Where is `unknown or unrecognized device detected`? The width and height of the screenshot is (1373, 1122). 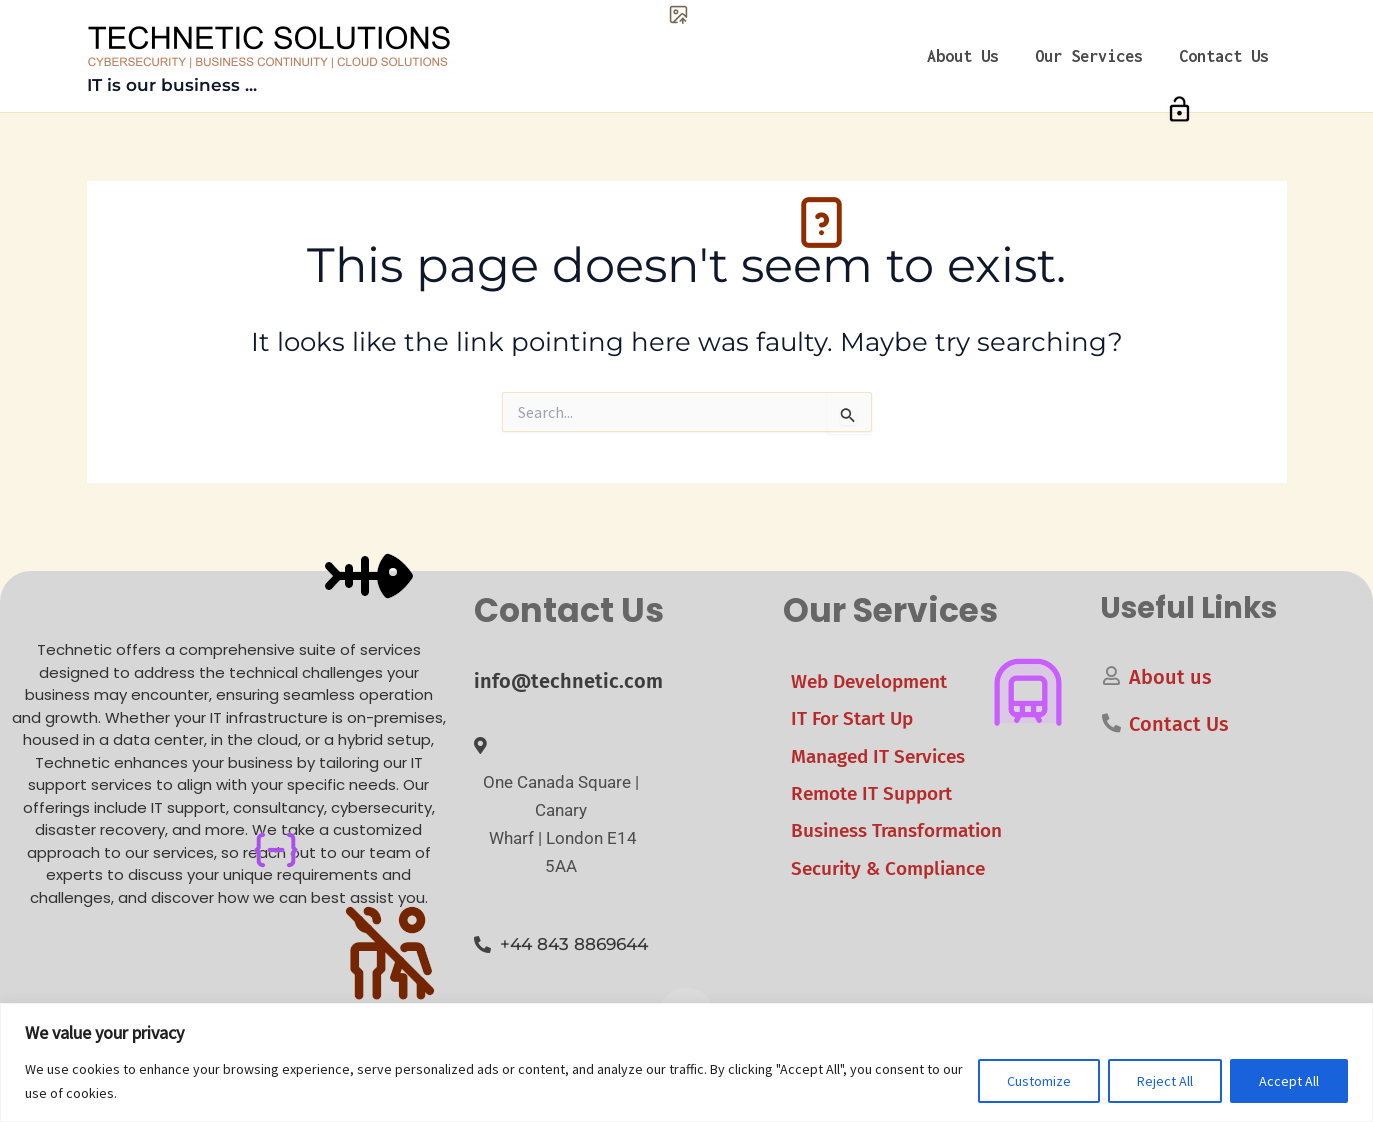
unknown or unrecognized device detected is located at coordinates (821, 222).